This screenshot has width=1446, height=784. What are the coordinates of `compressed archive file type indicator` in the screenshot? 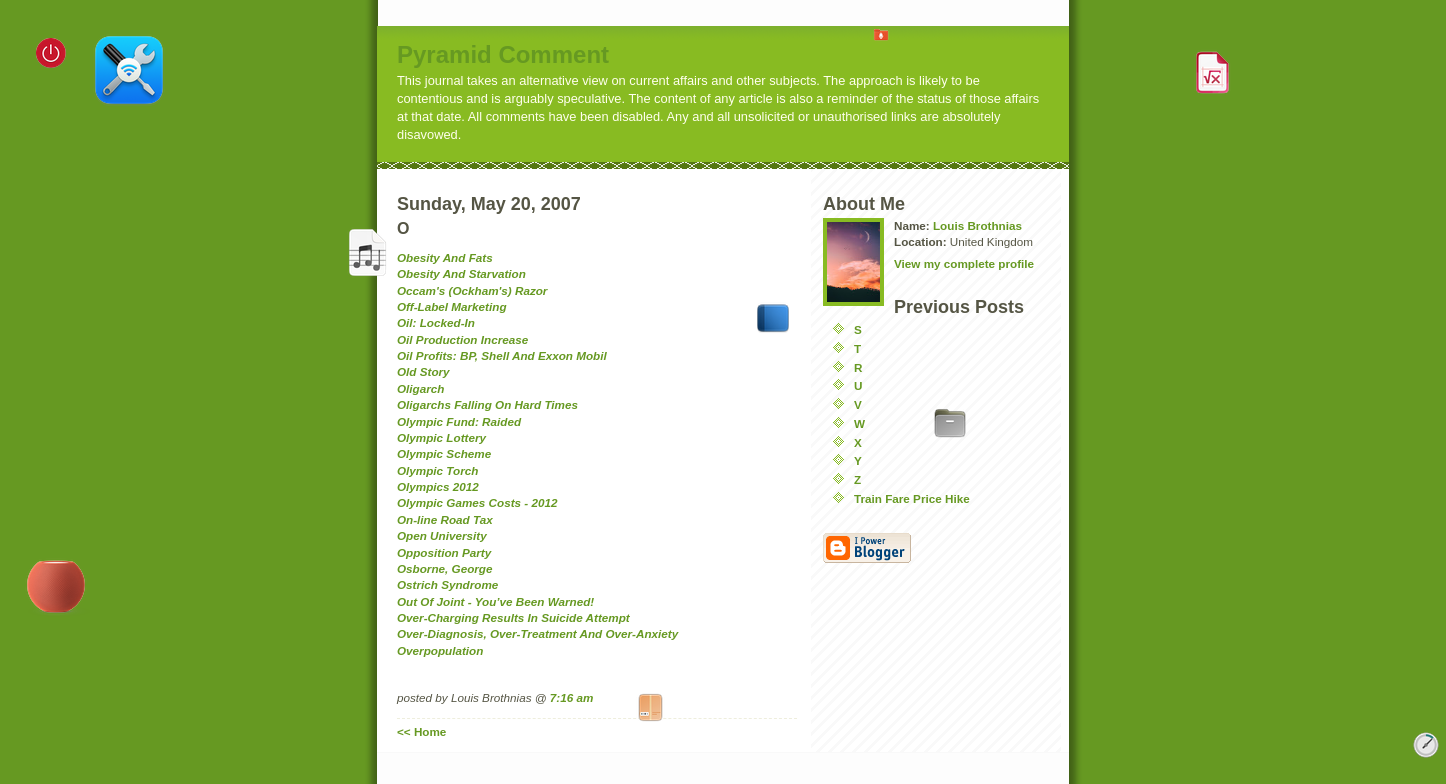 It's located at (650, 707).